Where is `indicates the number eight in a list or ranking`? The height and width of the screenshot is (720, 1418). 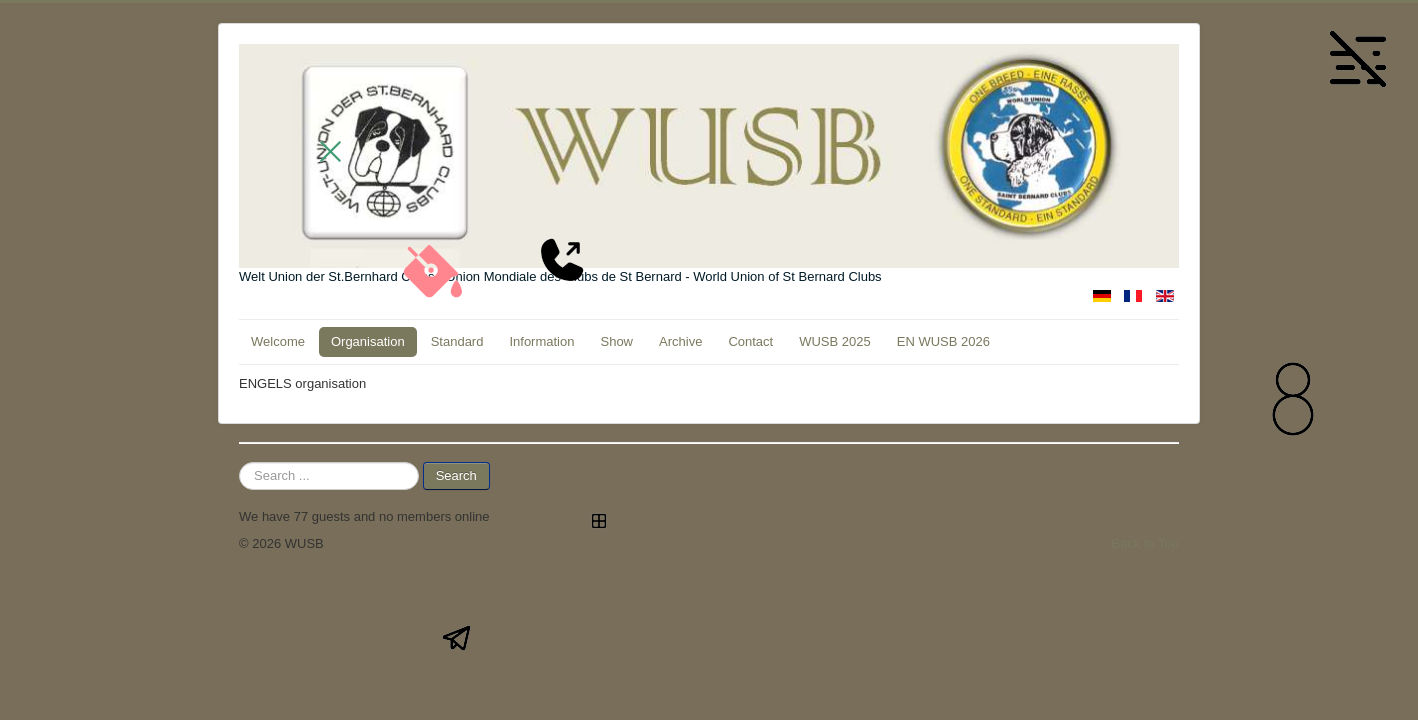
indicates the number eight in a list or ranking is located at coordinates (1293, 399).